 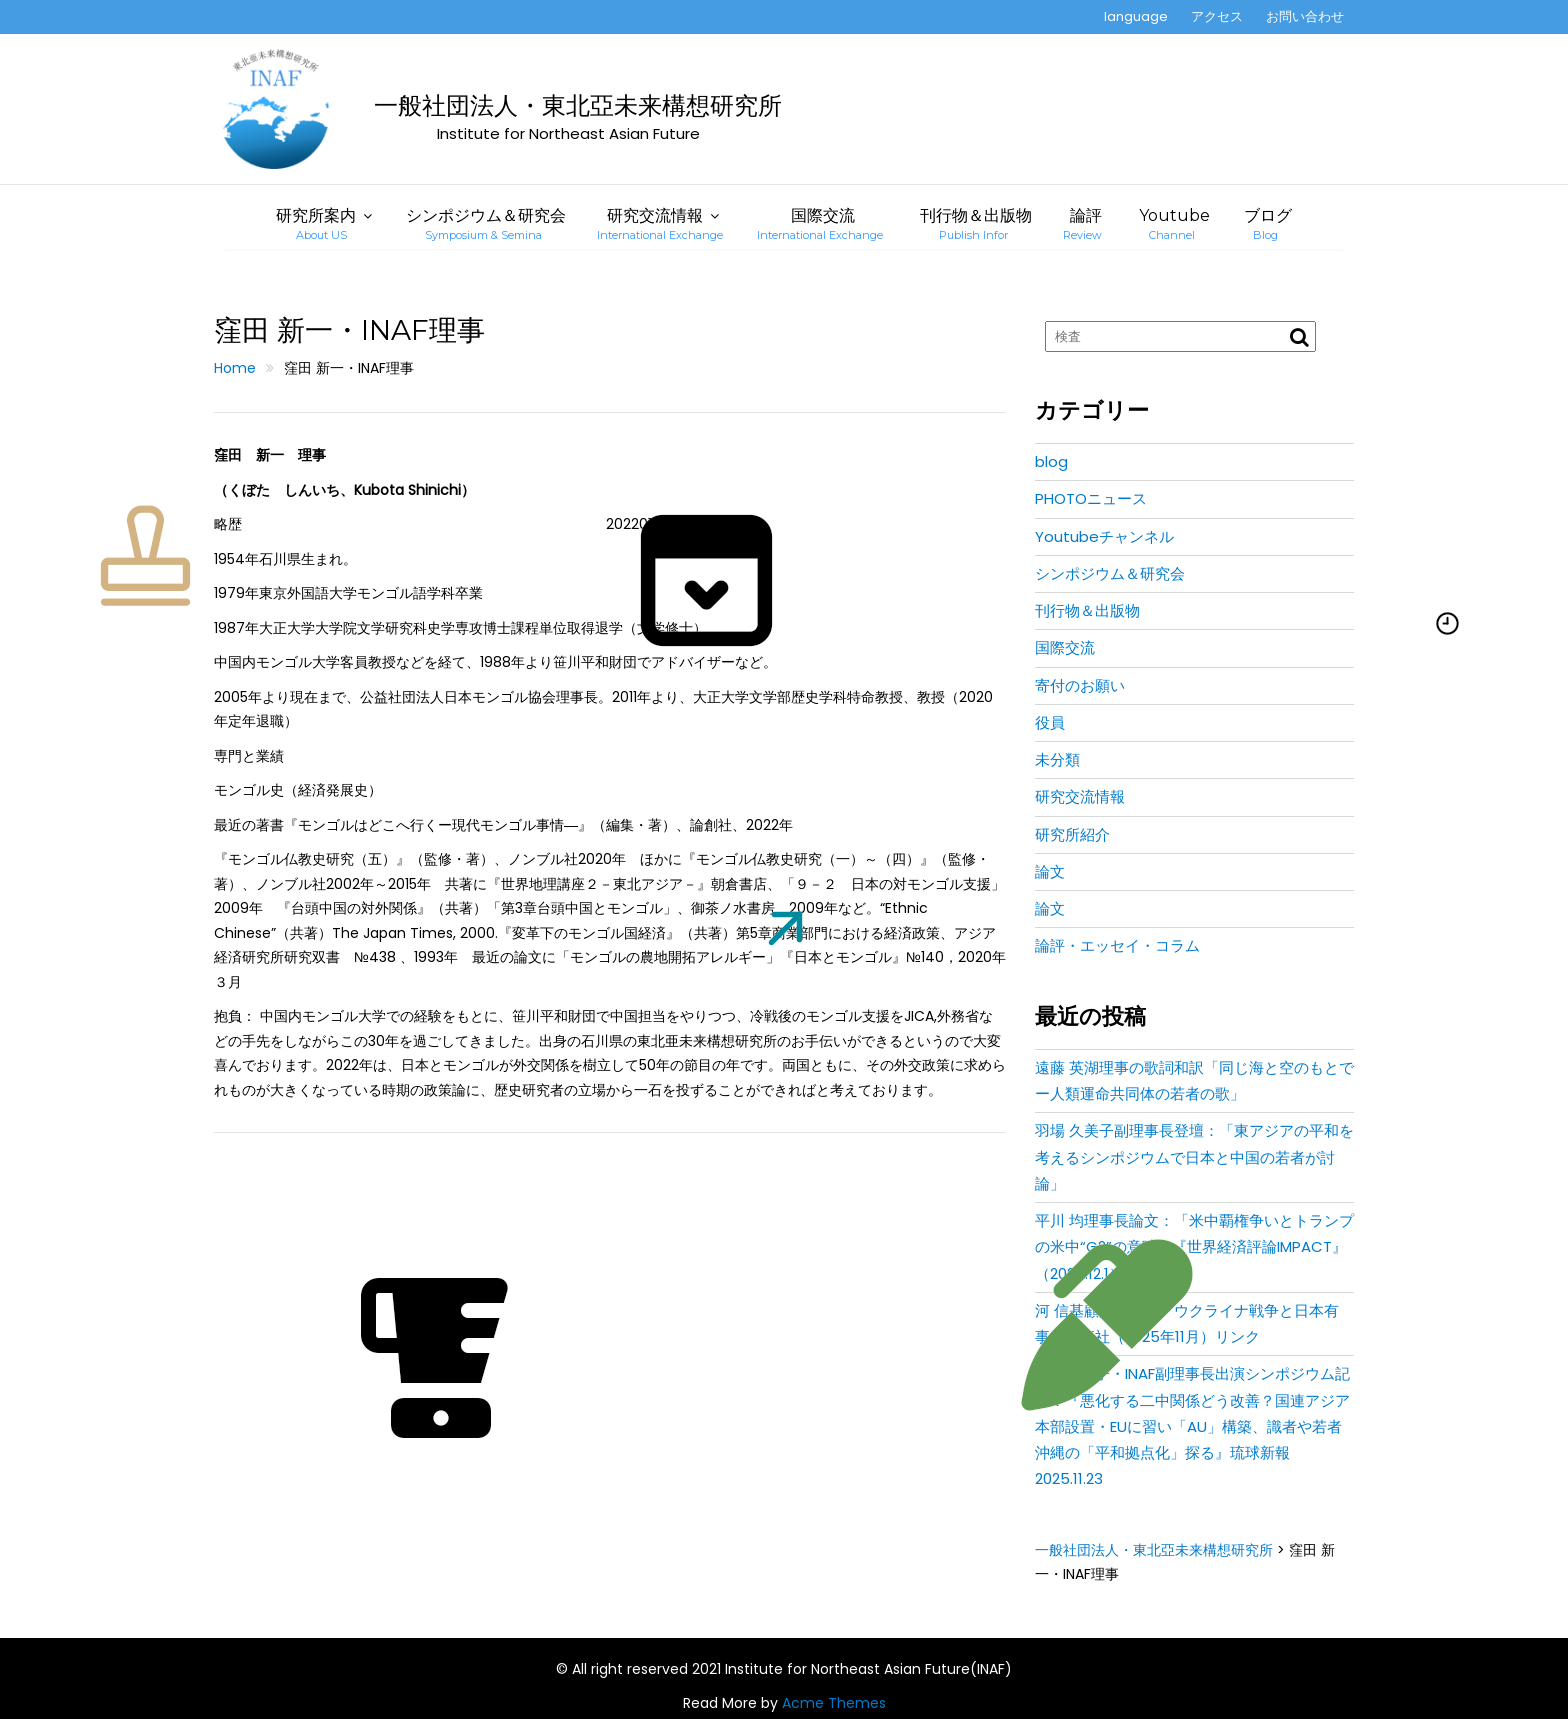 I want to click on expand the navigation bar, so click(x=706, y=580).